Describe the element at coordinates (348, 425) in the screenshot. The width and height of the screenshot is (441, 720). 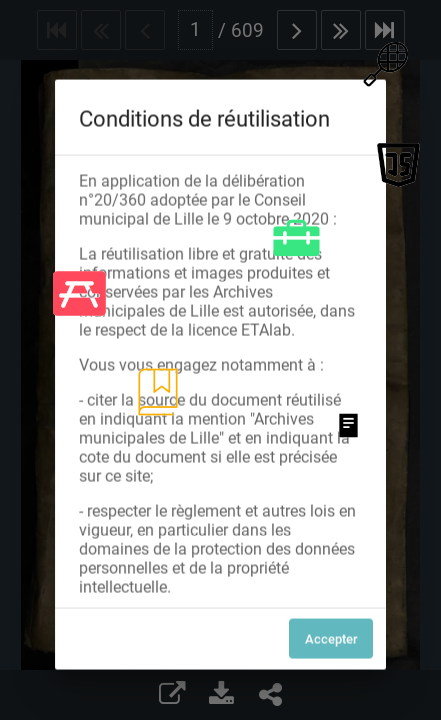
I see `open reader mode for distraction-free viewing` at that location.